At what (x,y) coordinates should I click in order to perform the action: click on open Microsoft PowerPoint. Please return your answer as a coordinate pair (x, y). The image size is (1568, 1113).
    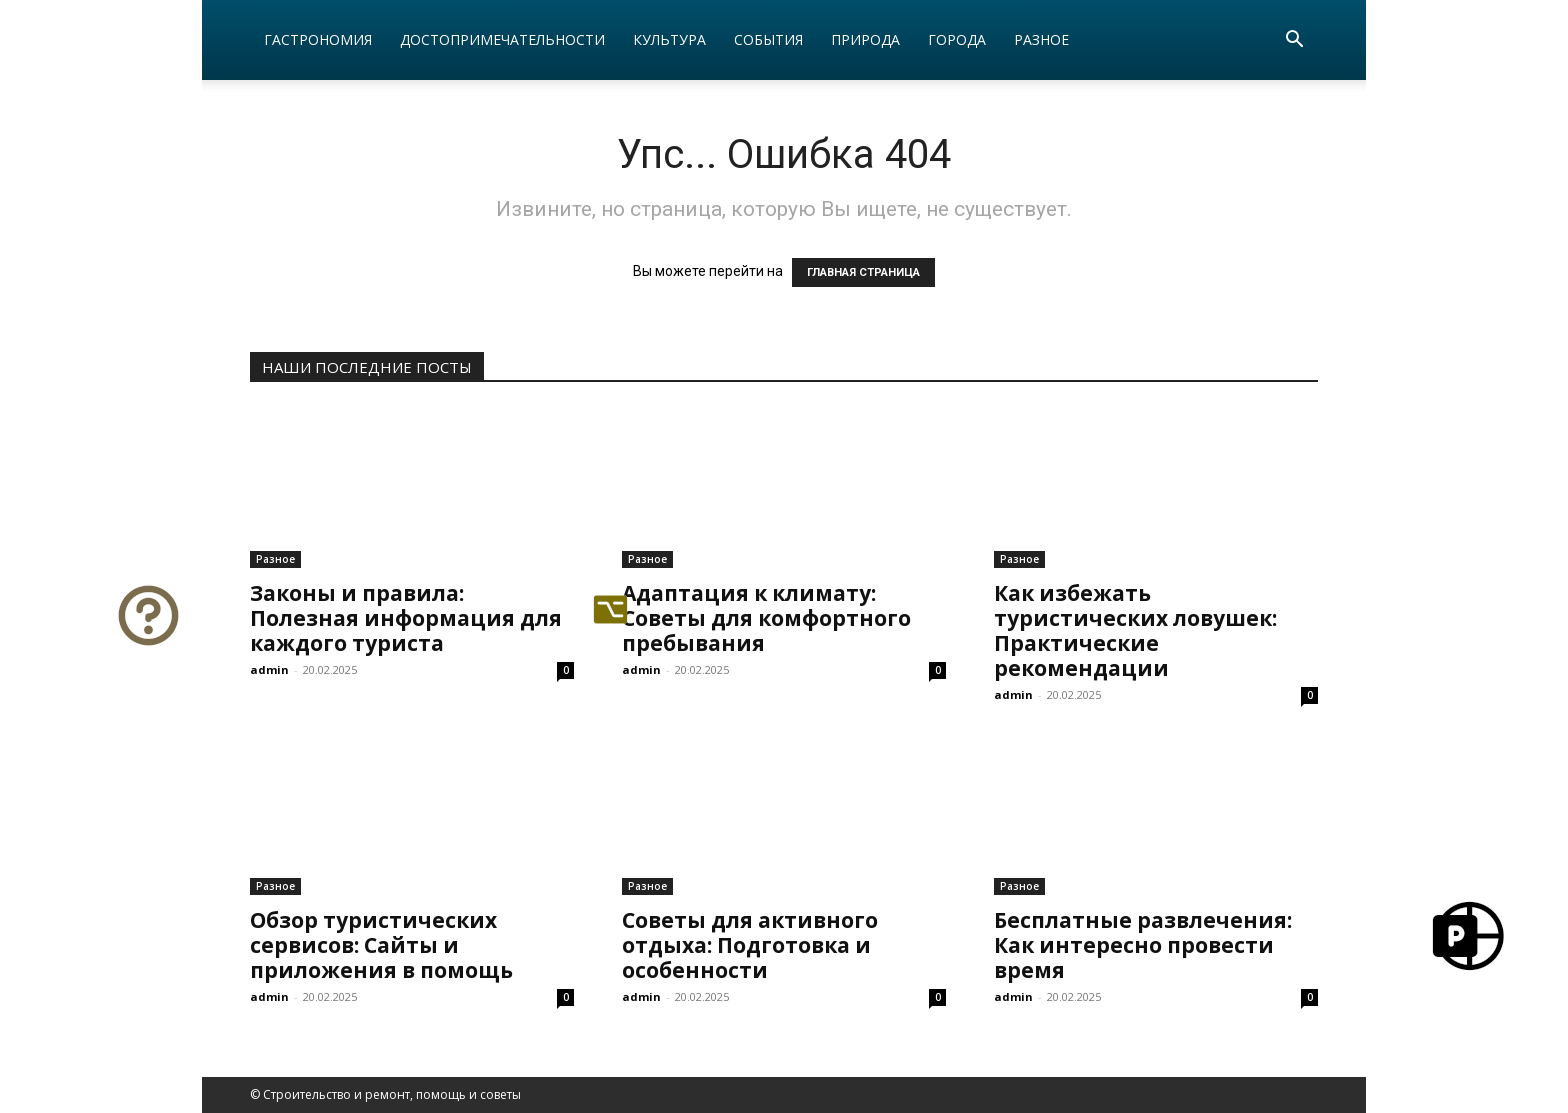
    Looking at the image, I should click on (1467, 936).